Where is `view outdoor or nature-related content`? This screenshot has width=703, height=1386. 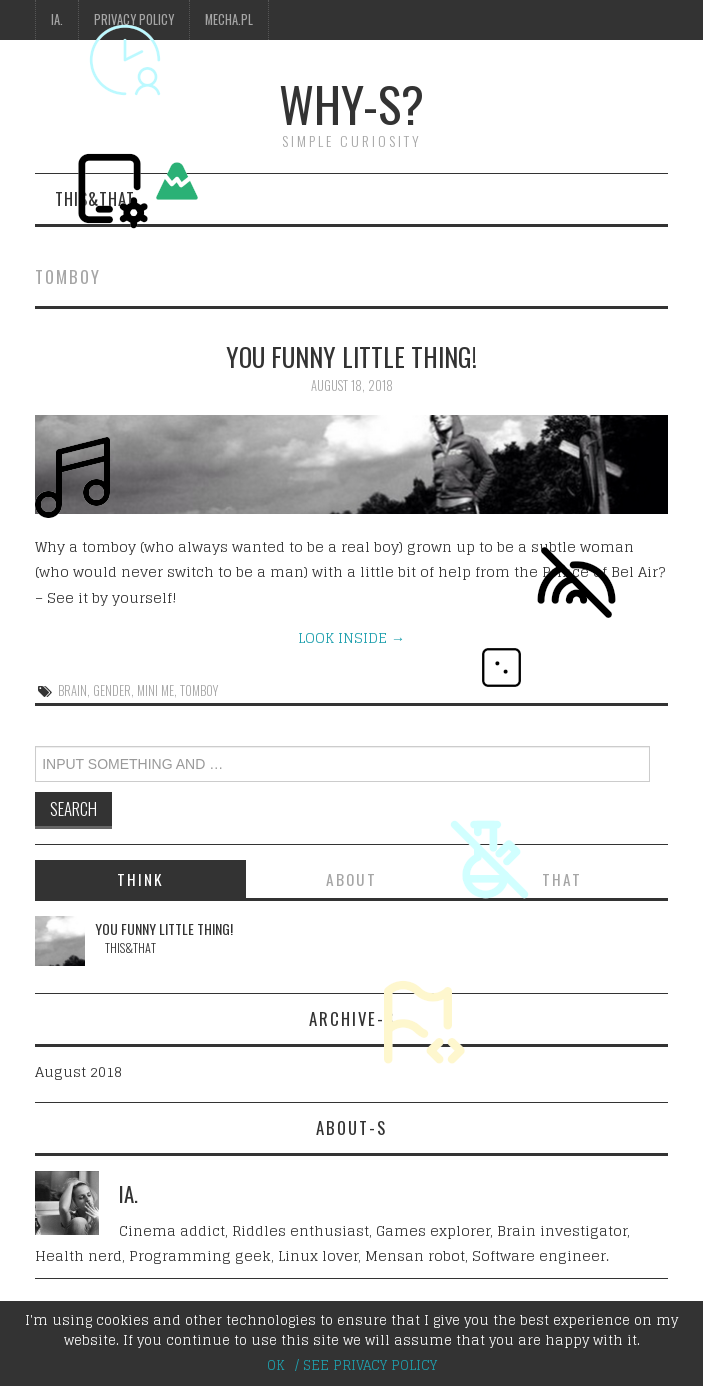
view outdoor or nature-related content is located at coordinates (177, 181).